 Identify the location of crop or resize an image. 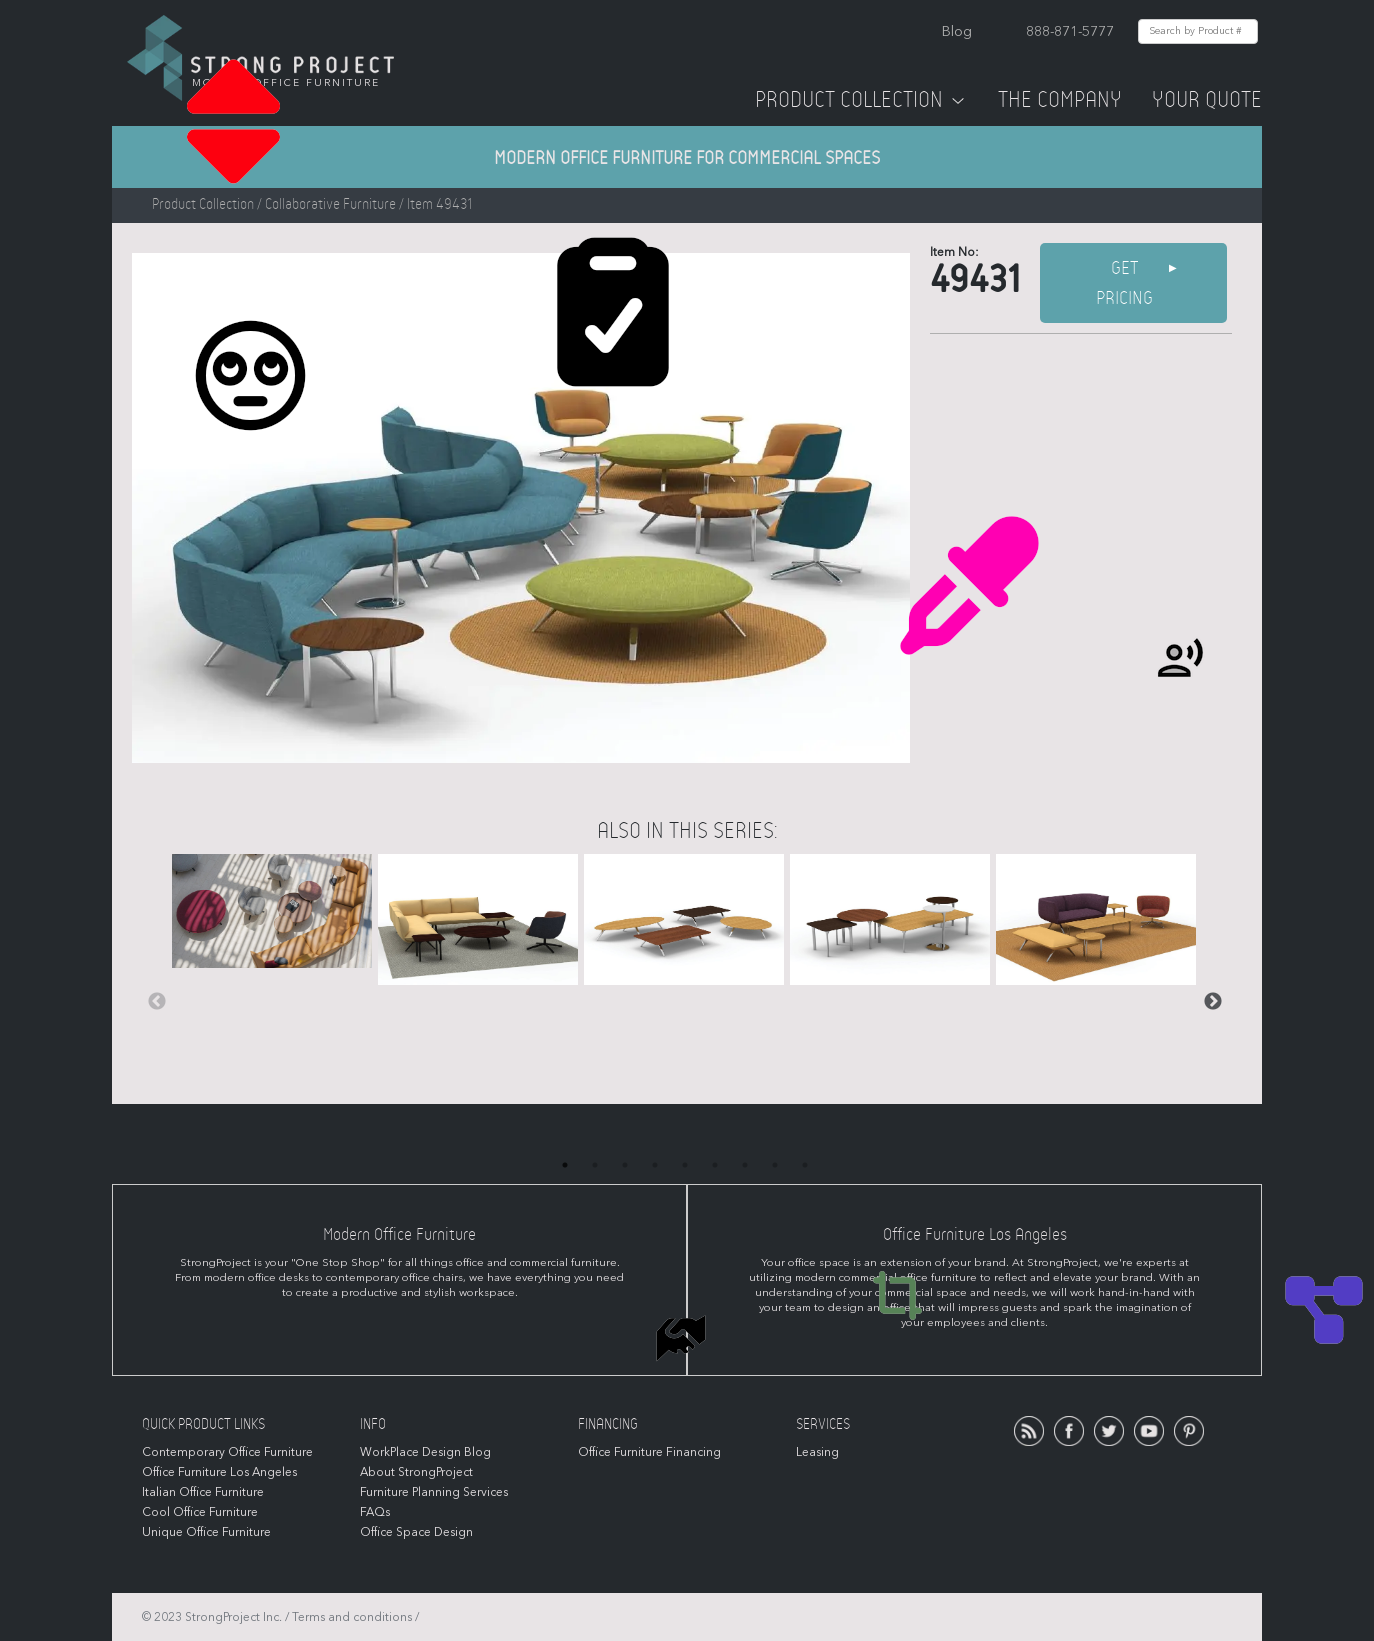
(897, 1295).